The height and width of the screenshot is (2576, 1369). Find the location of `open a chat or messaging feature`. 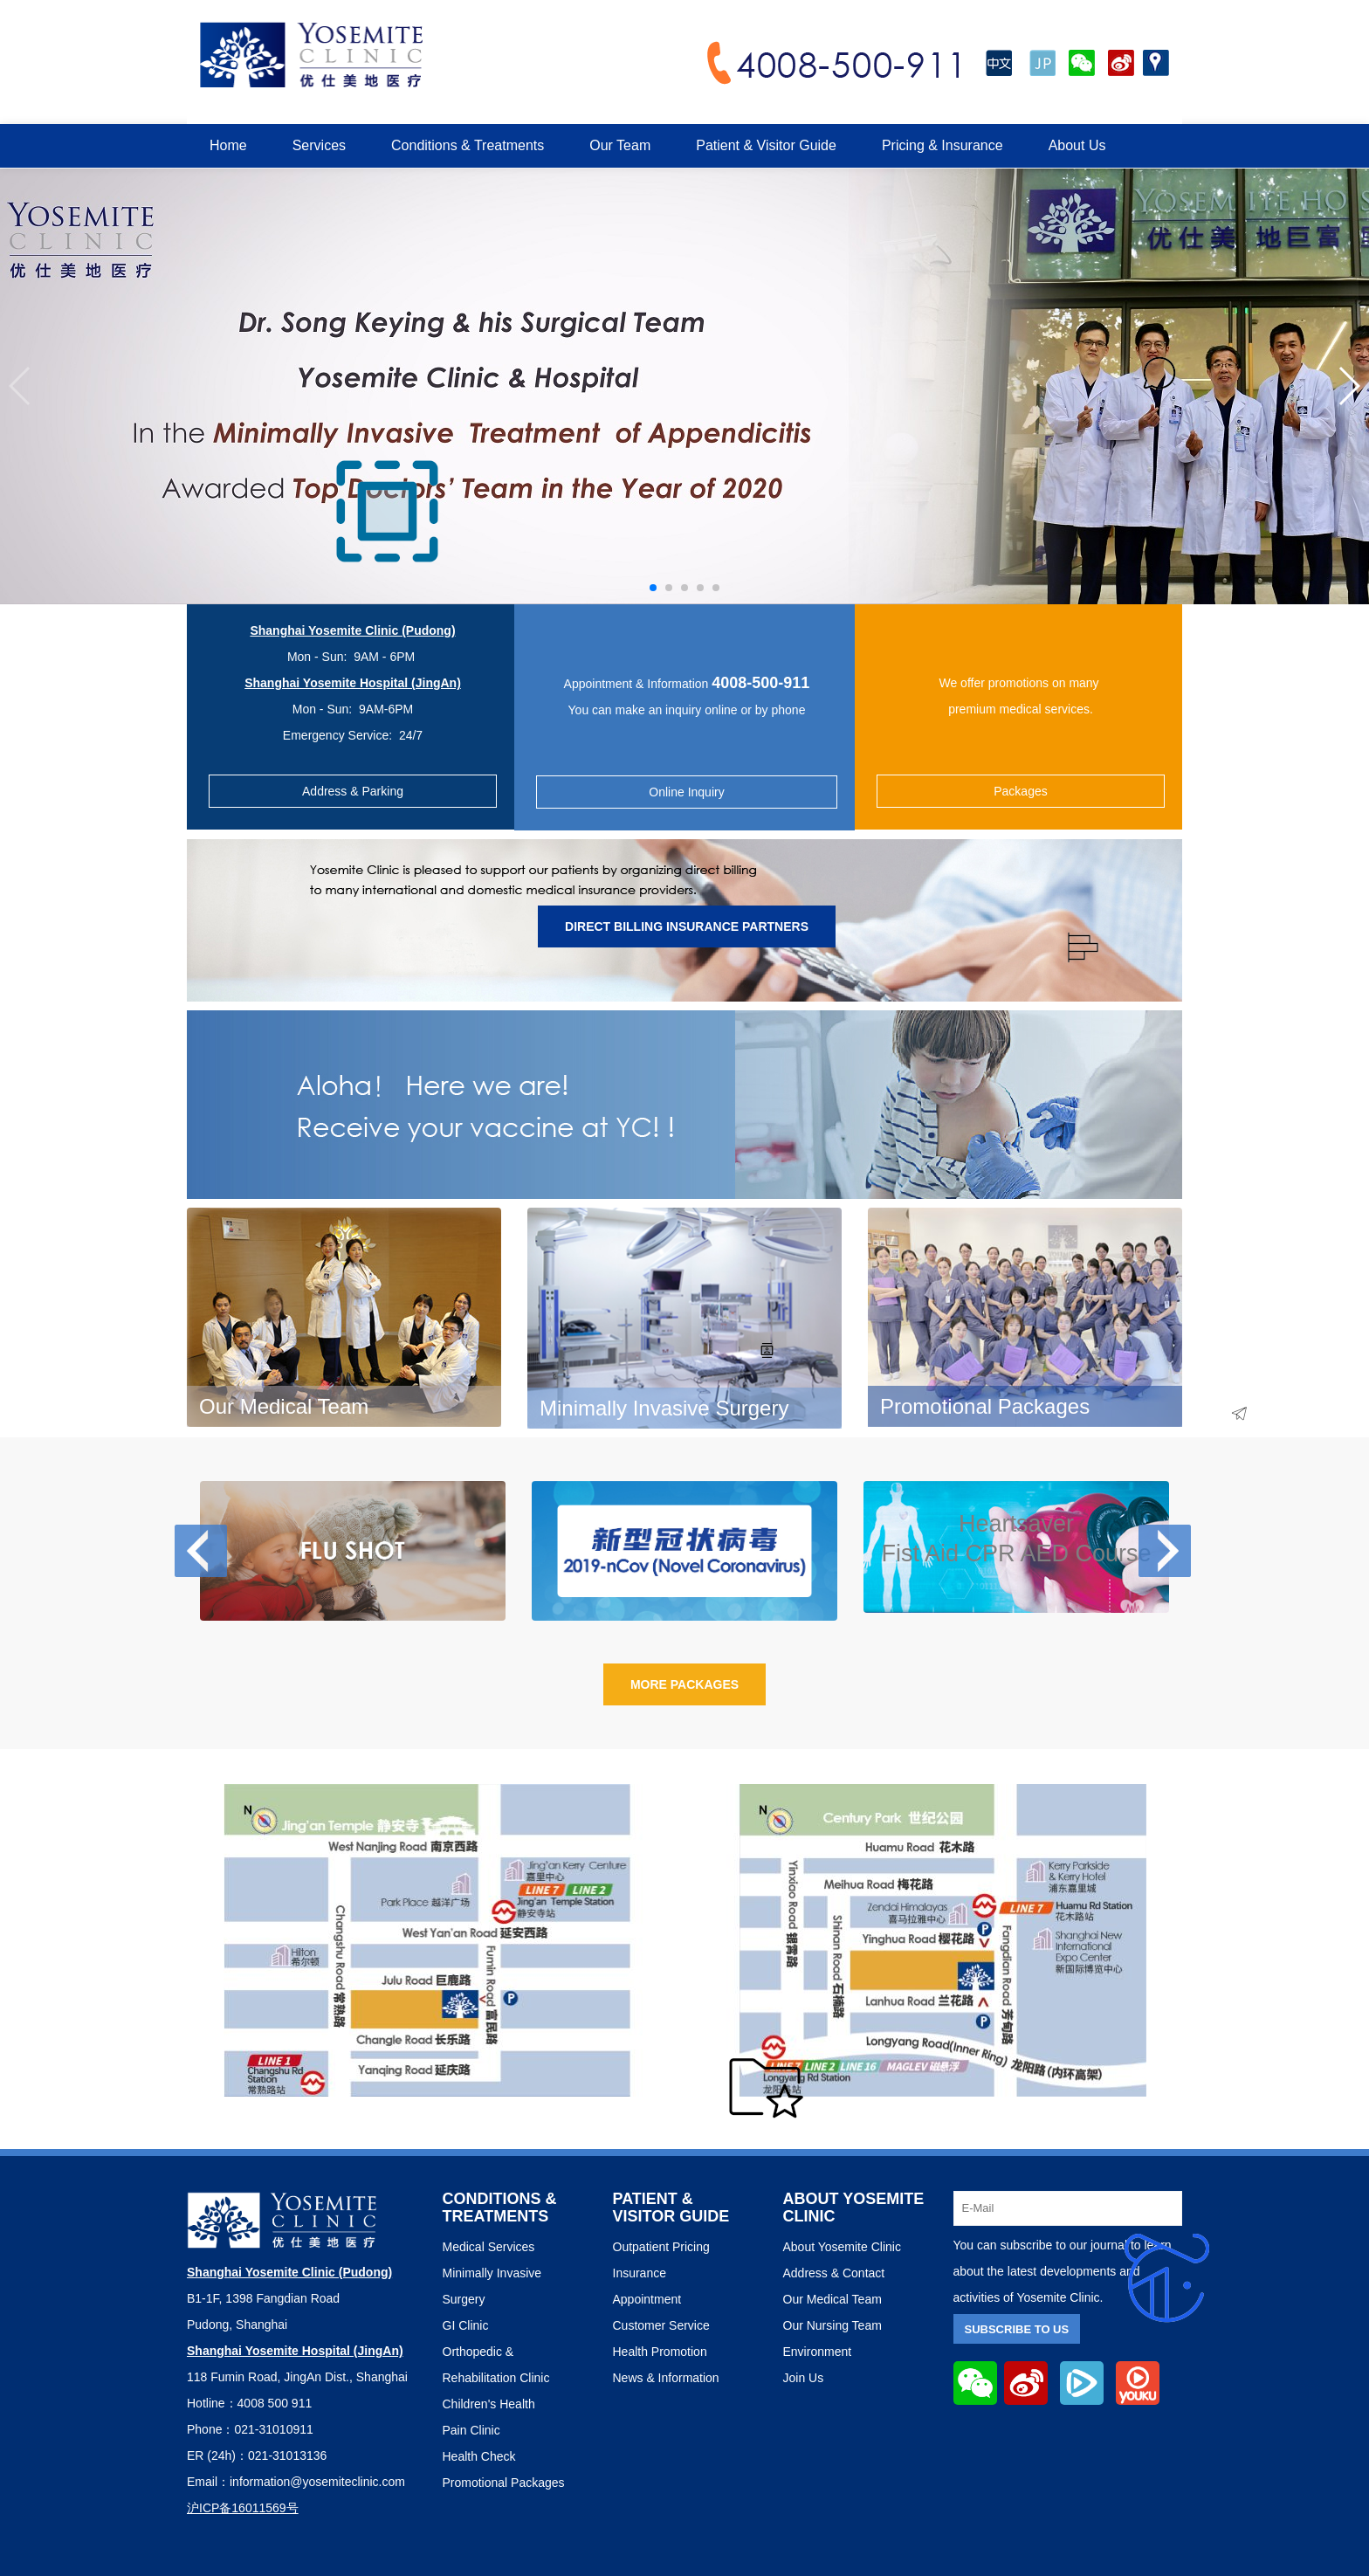

open a chat or messaging feature is located at coordinates (1159, 373).